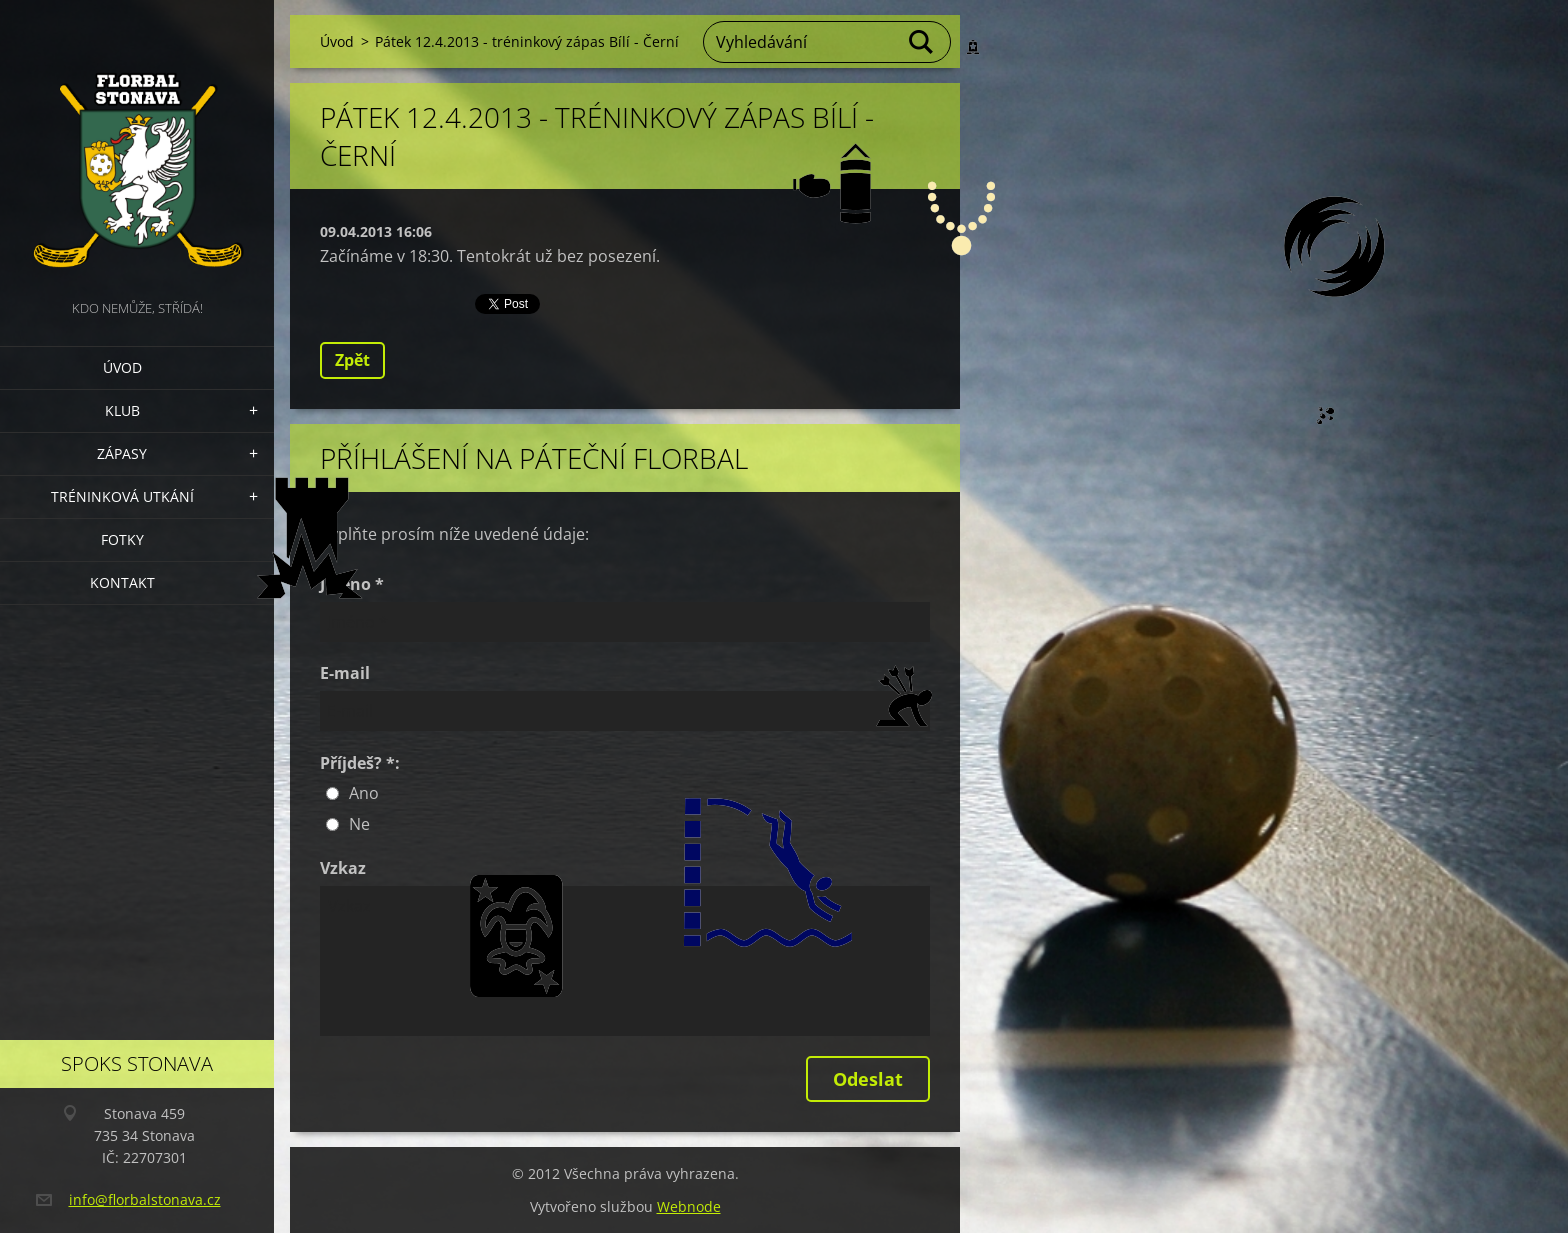 The width and height of the screenshot is (1568, 1233). What do you see at coordinates (516, 936) in the screenshot?
I see `play a wild card or joker in a card game` at bounding box center [516, 936].